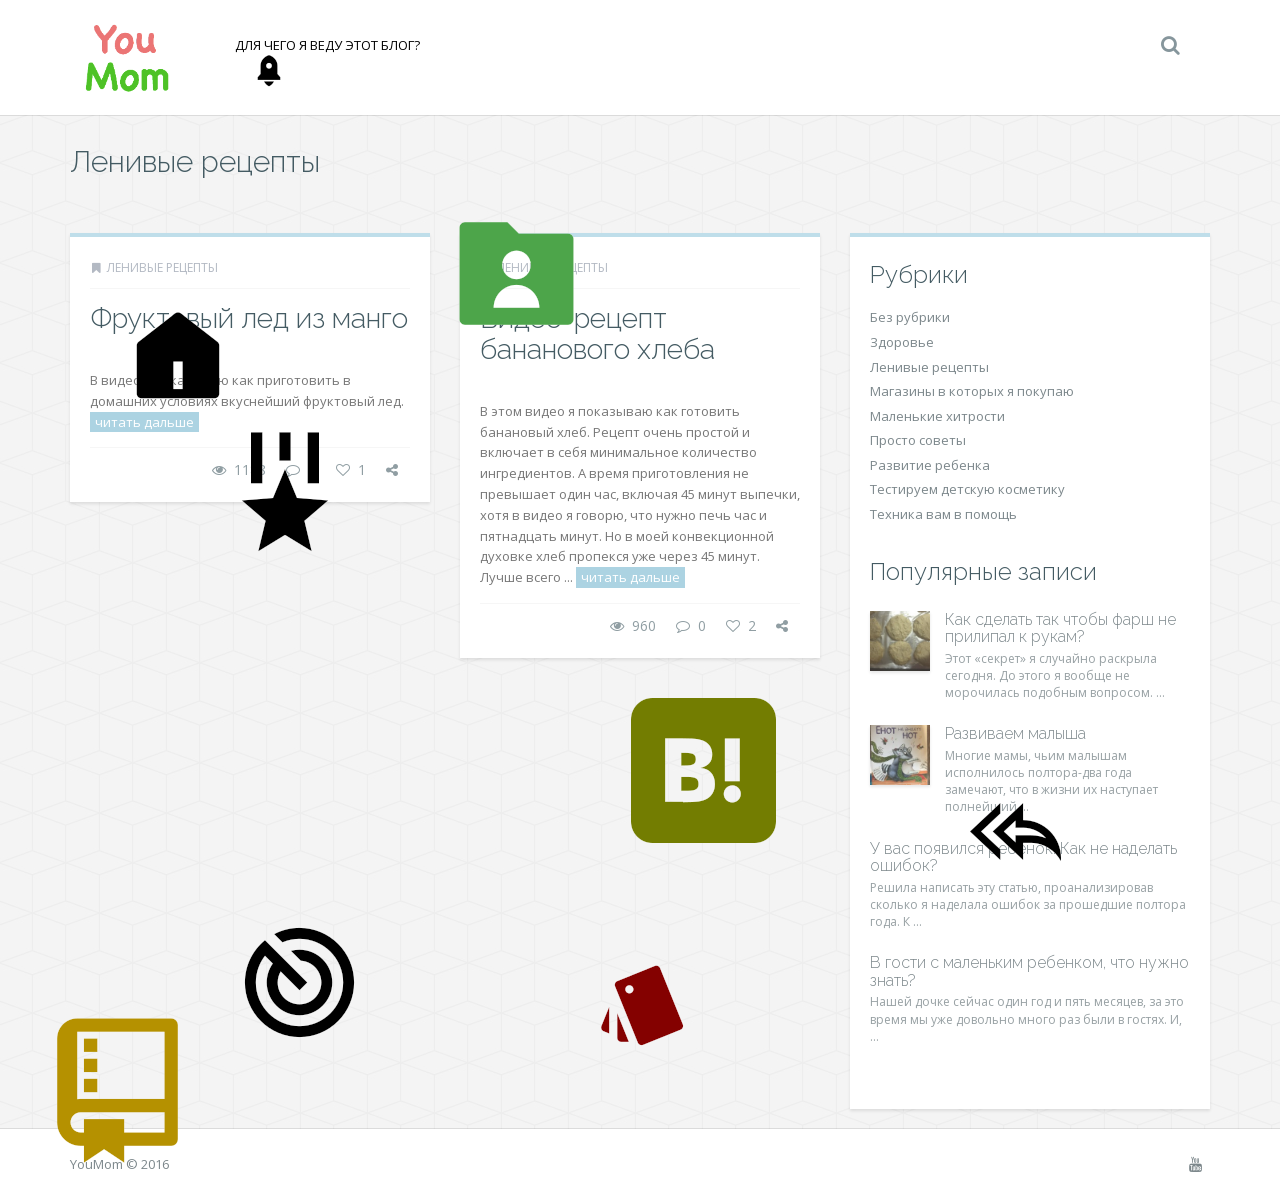 This screenshot has width=1280, height=1199. I want to click on indicates an achievement or award earned, so click(285, 489).